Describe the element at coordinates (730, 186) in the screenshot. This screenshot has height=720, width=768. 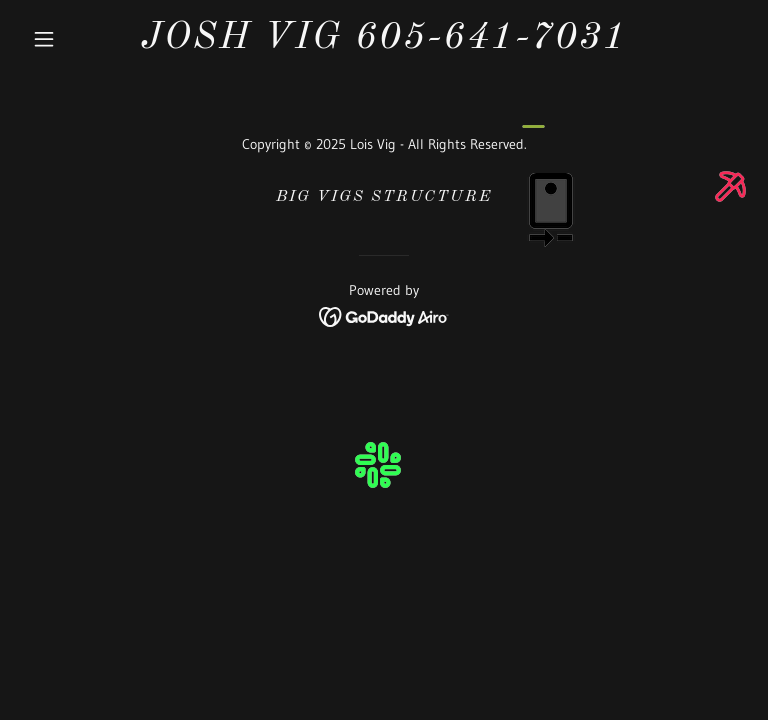
I see `mining or resource gathering tool` at that location.